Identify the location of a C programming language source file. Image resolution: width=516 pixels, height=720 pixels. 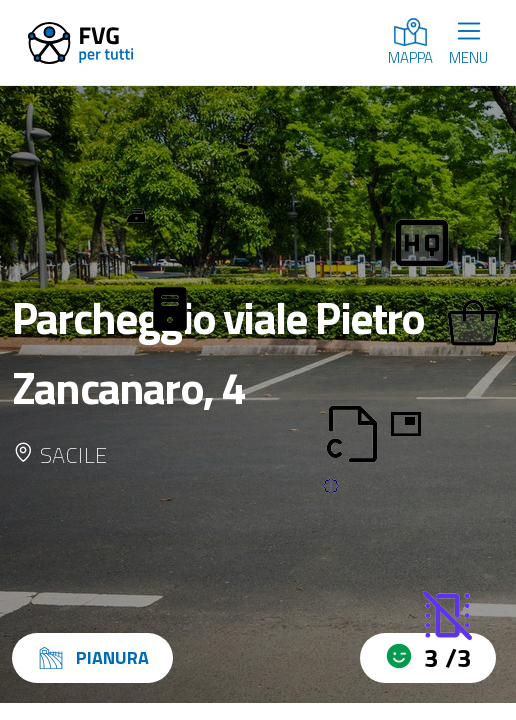
(353, 434).